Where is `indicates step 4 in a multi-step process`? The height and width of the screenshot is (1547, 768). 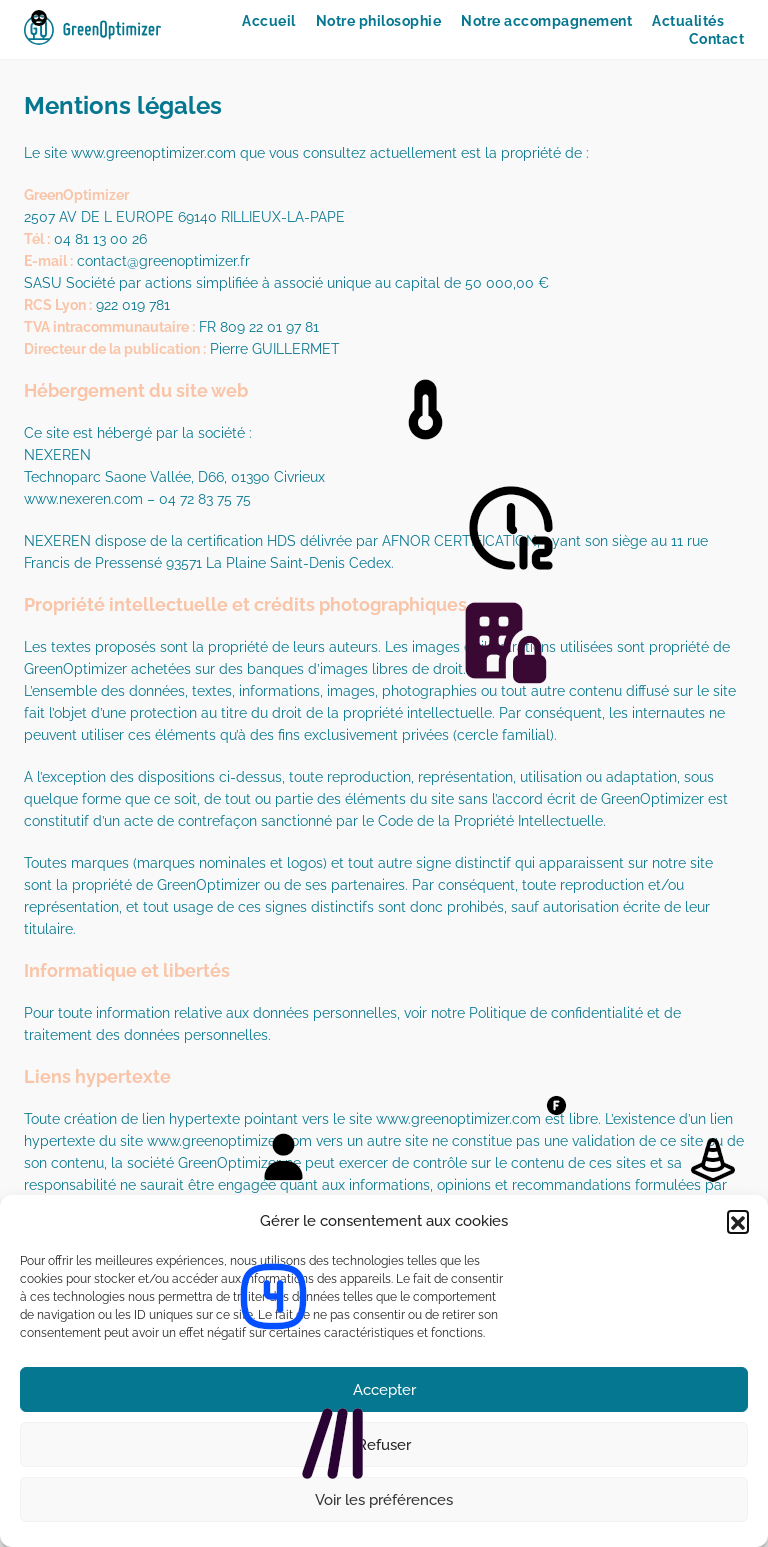
indicates step 4 in a multi-step process is located at coordinates (273, 1296).